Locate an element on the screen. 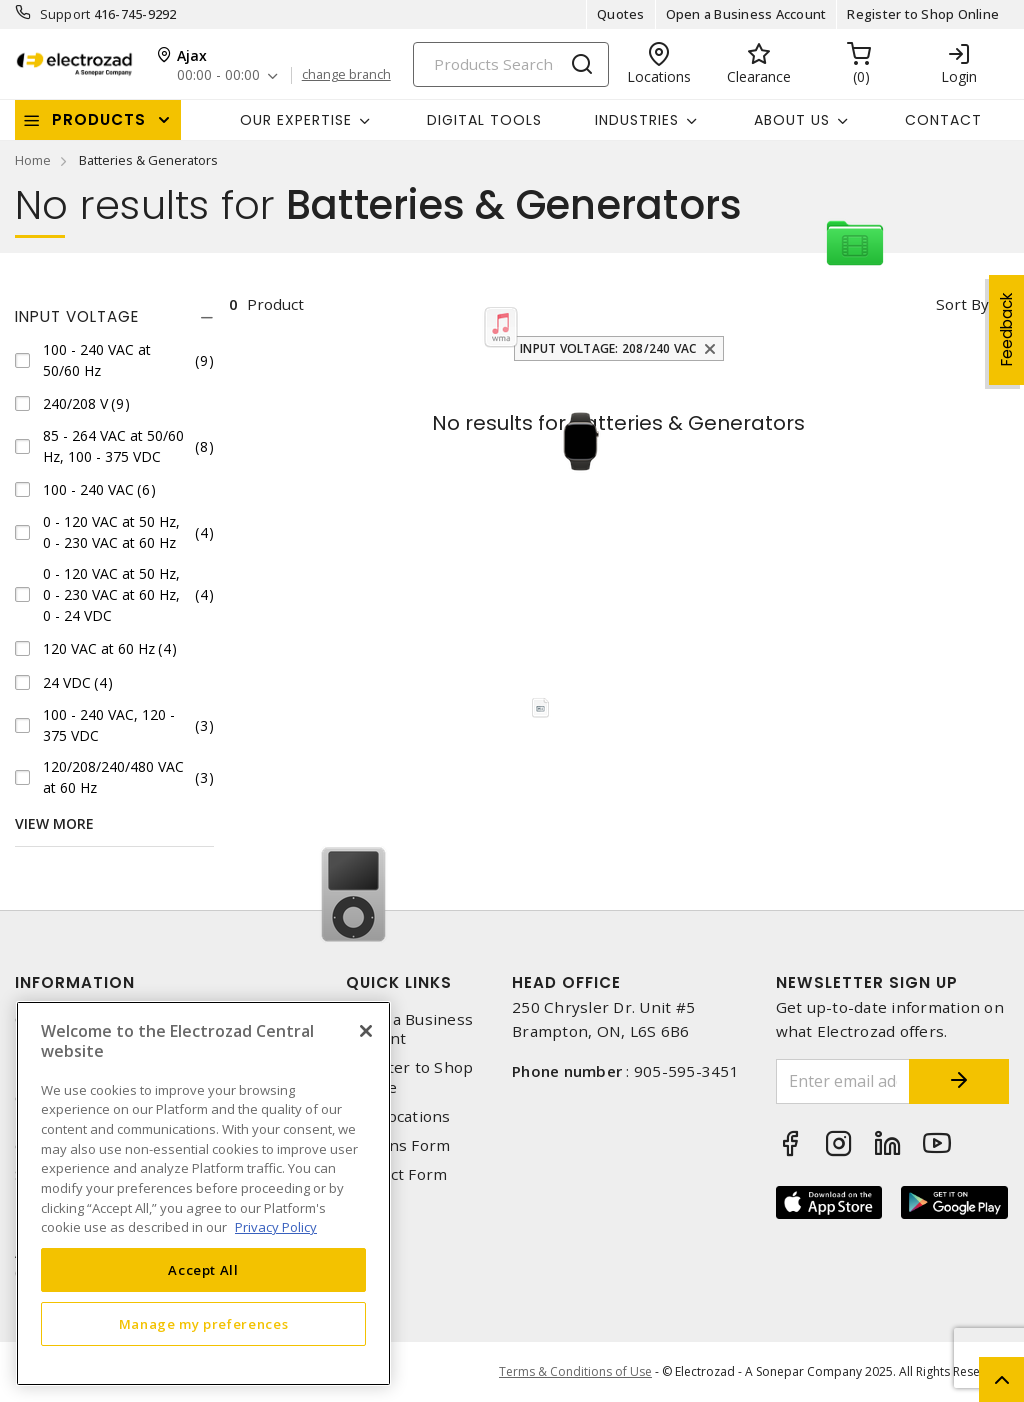  a markdown text file is located at coordinates (540, 707).